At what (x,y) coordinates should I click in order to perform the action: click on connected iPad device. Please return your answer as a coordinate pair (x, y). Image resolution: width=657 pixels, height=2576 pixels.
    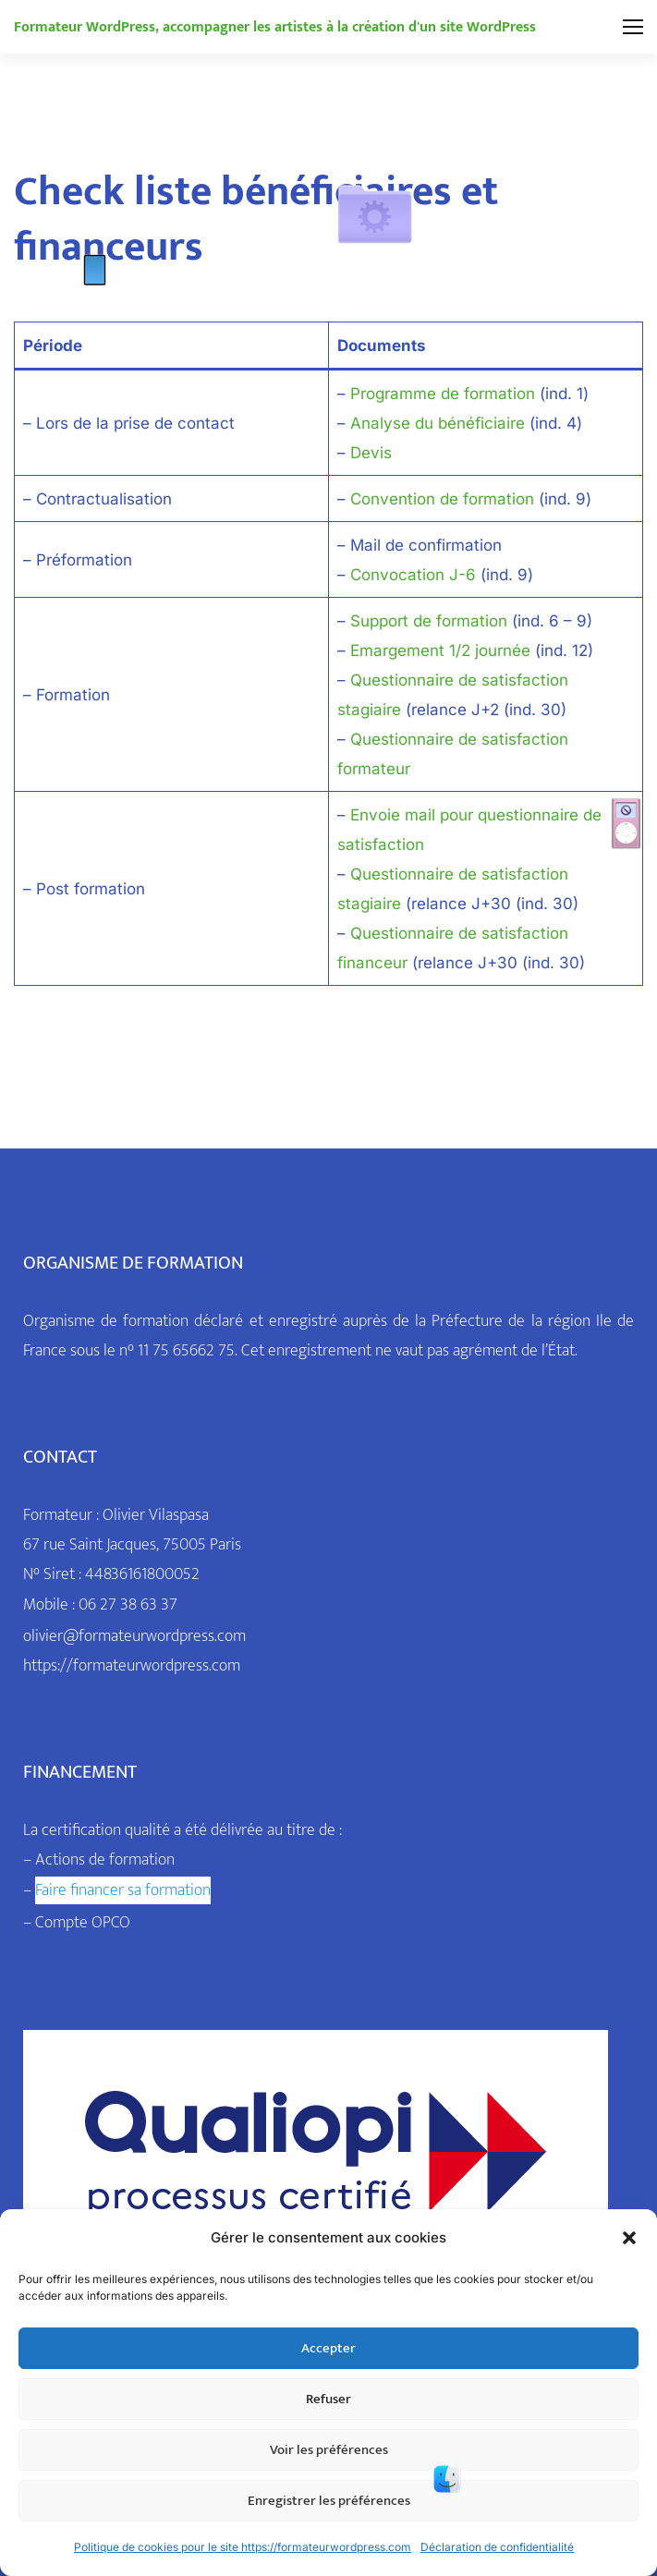
    Looking at the image, I should click on (94, 270).